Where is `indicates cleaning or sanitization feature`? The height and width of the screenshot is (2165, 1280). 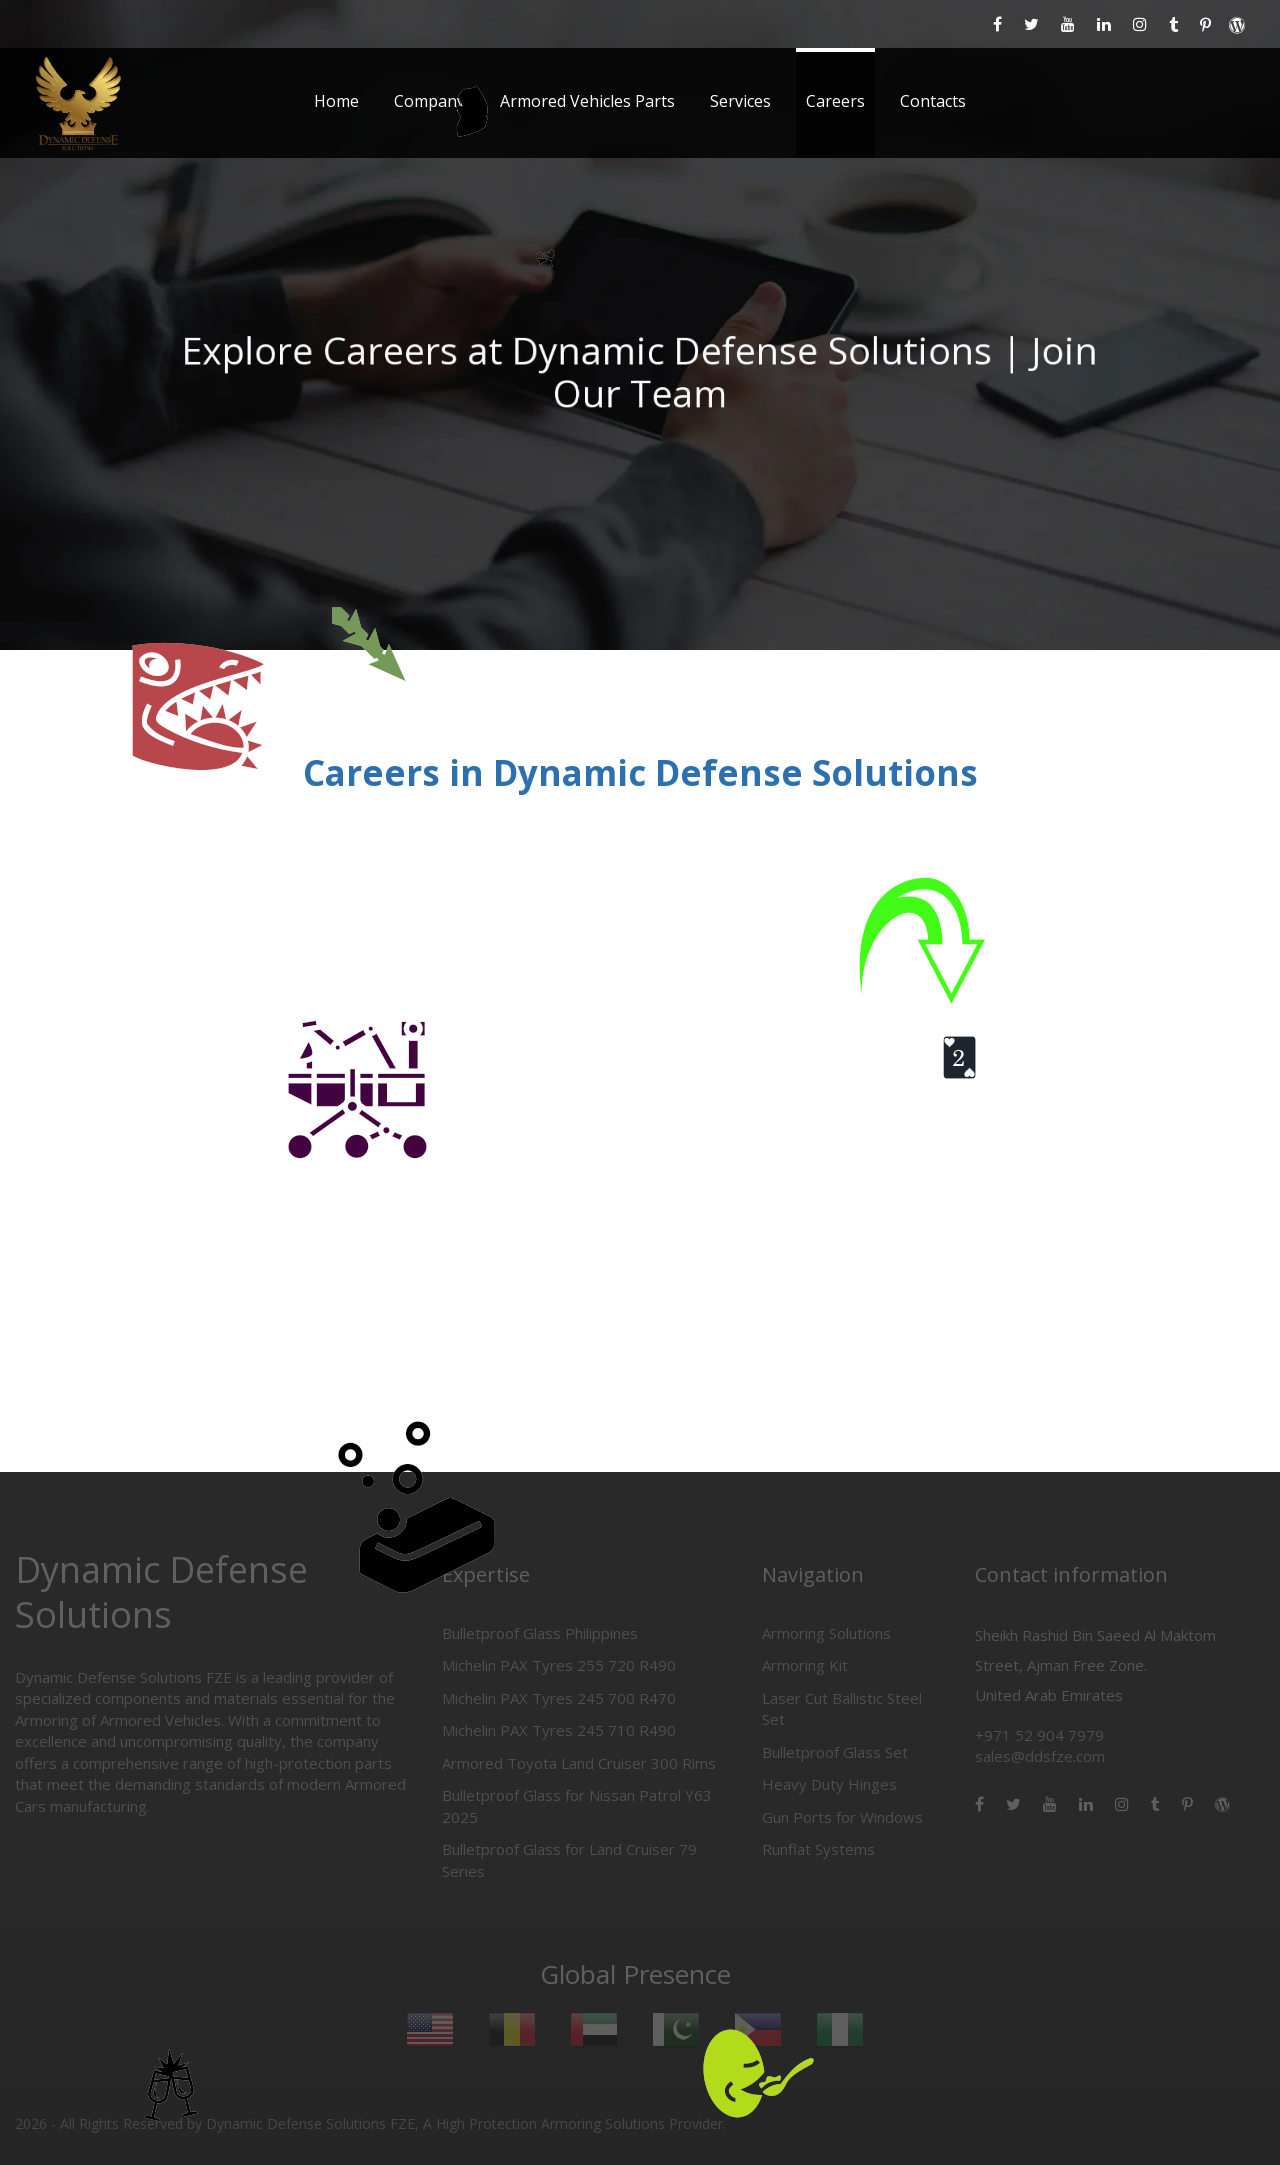
indicates cleaning or sanitization feature is located at coordinates (421, 1510).